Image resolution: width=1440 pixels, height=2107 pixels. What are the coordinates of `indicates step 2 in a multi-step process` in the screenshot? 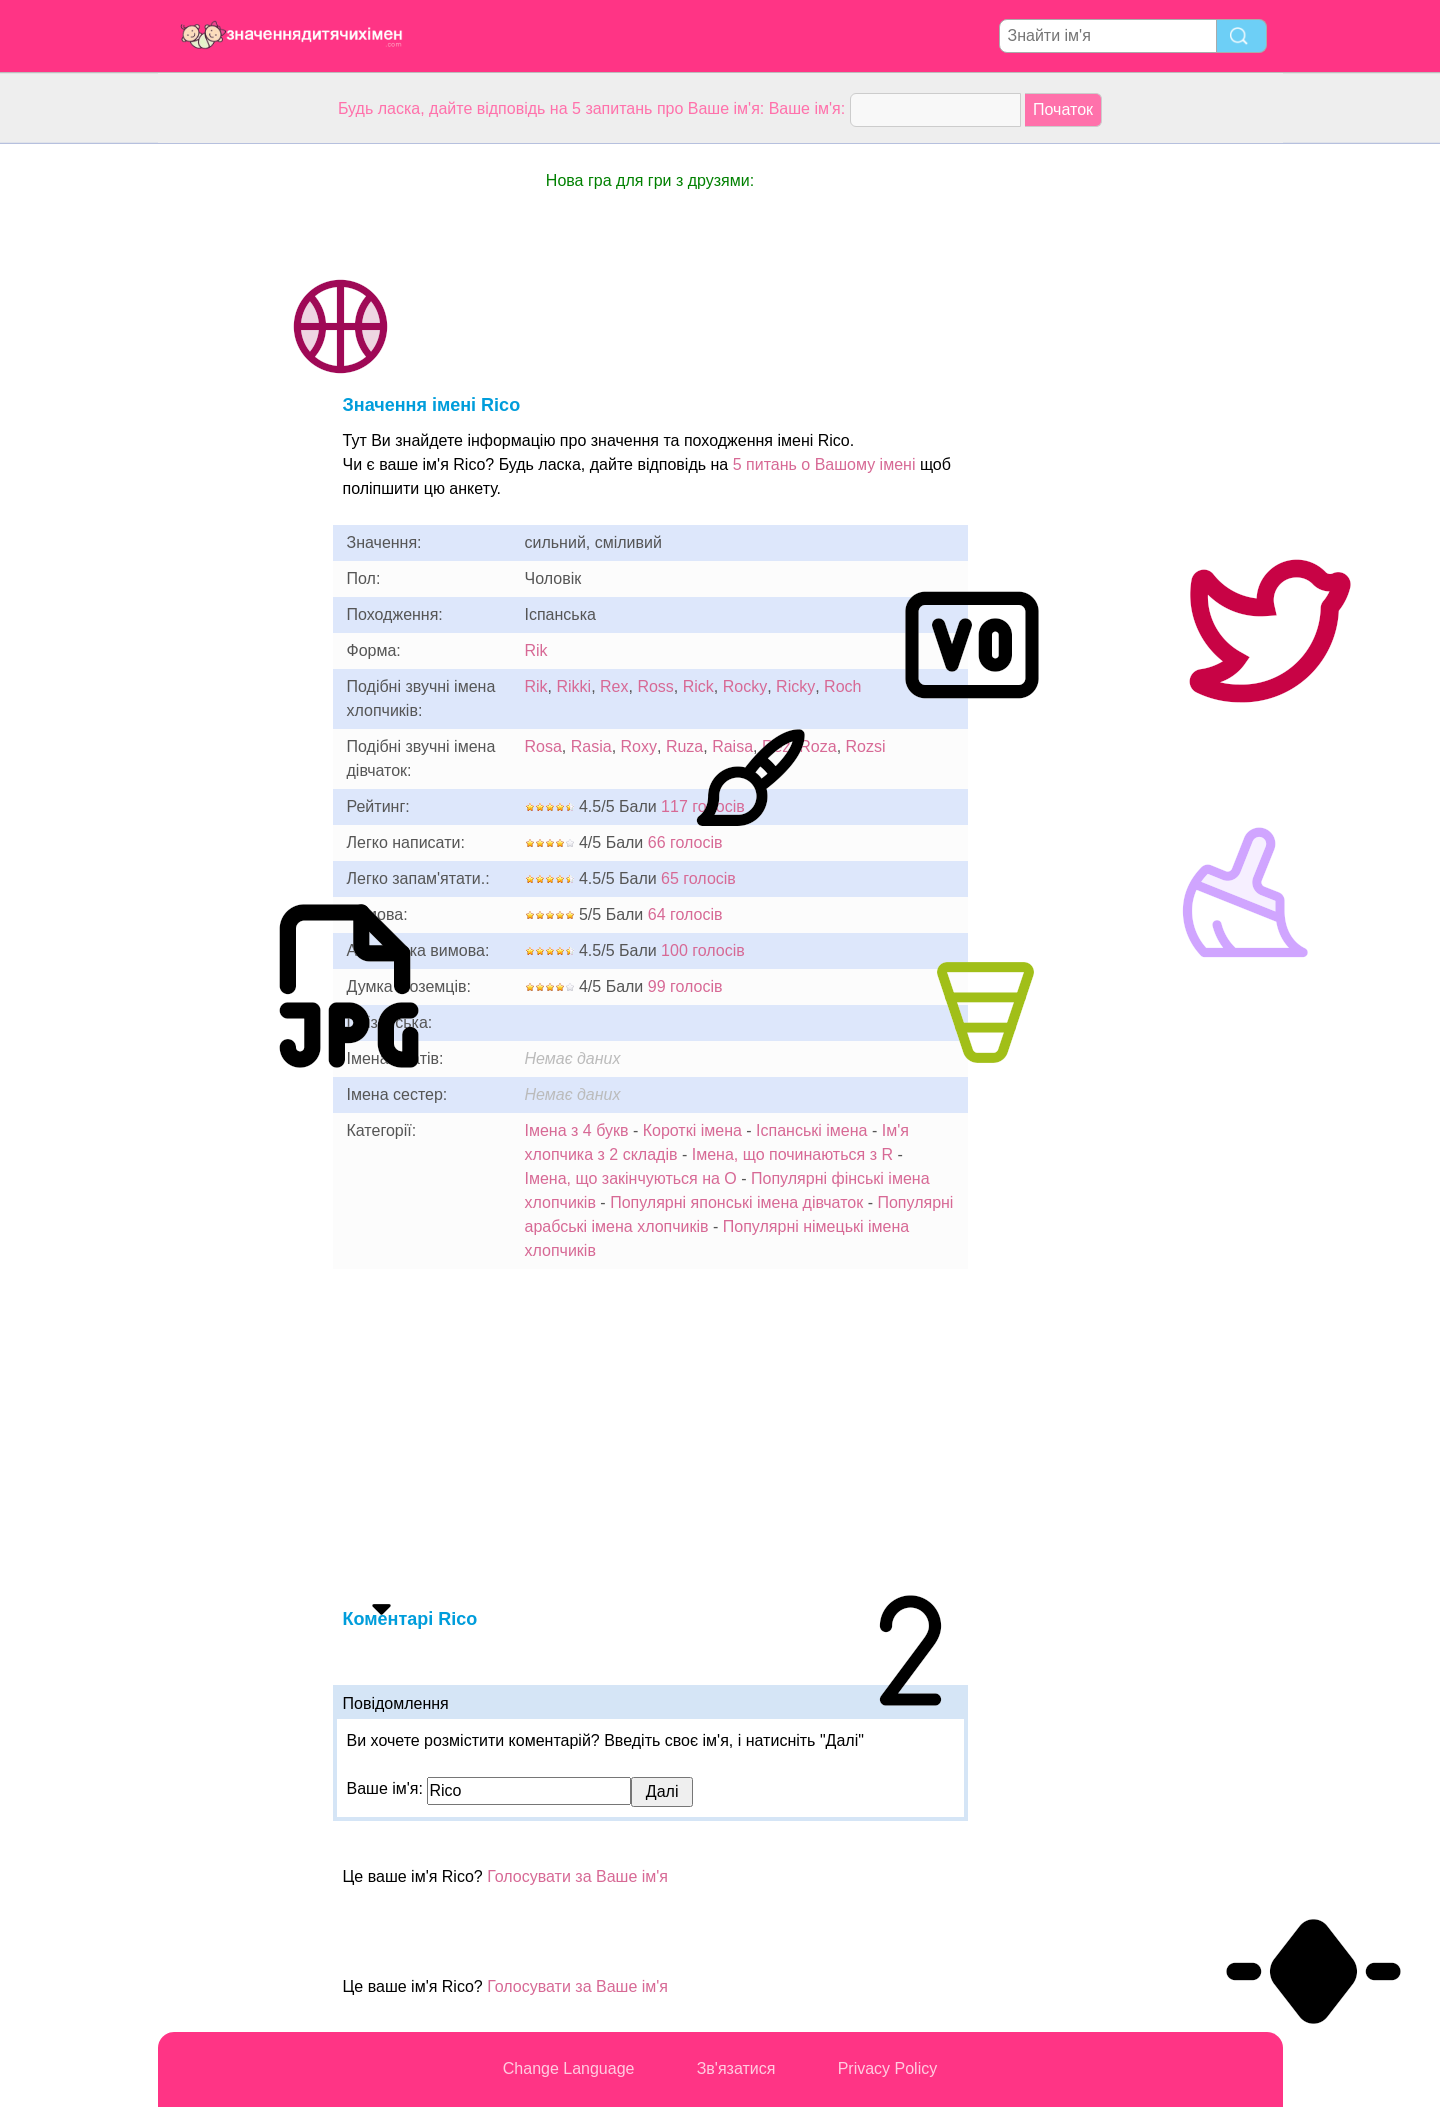 It's located at (910, 1650).